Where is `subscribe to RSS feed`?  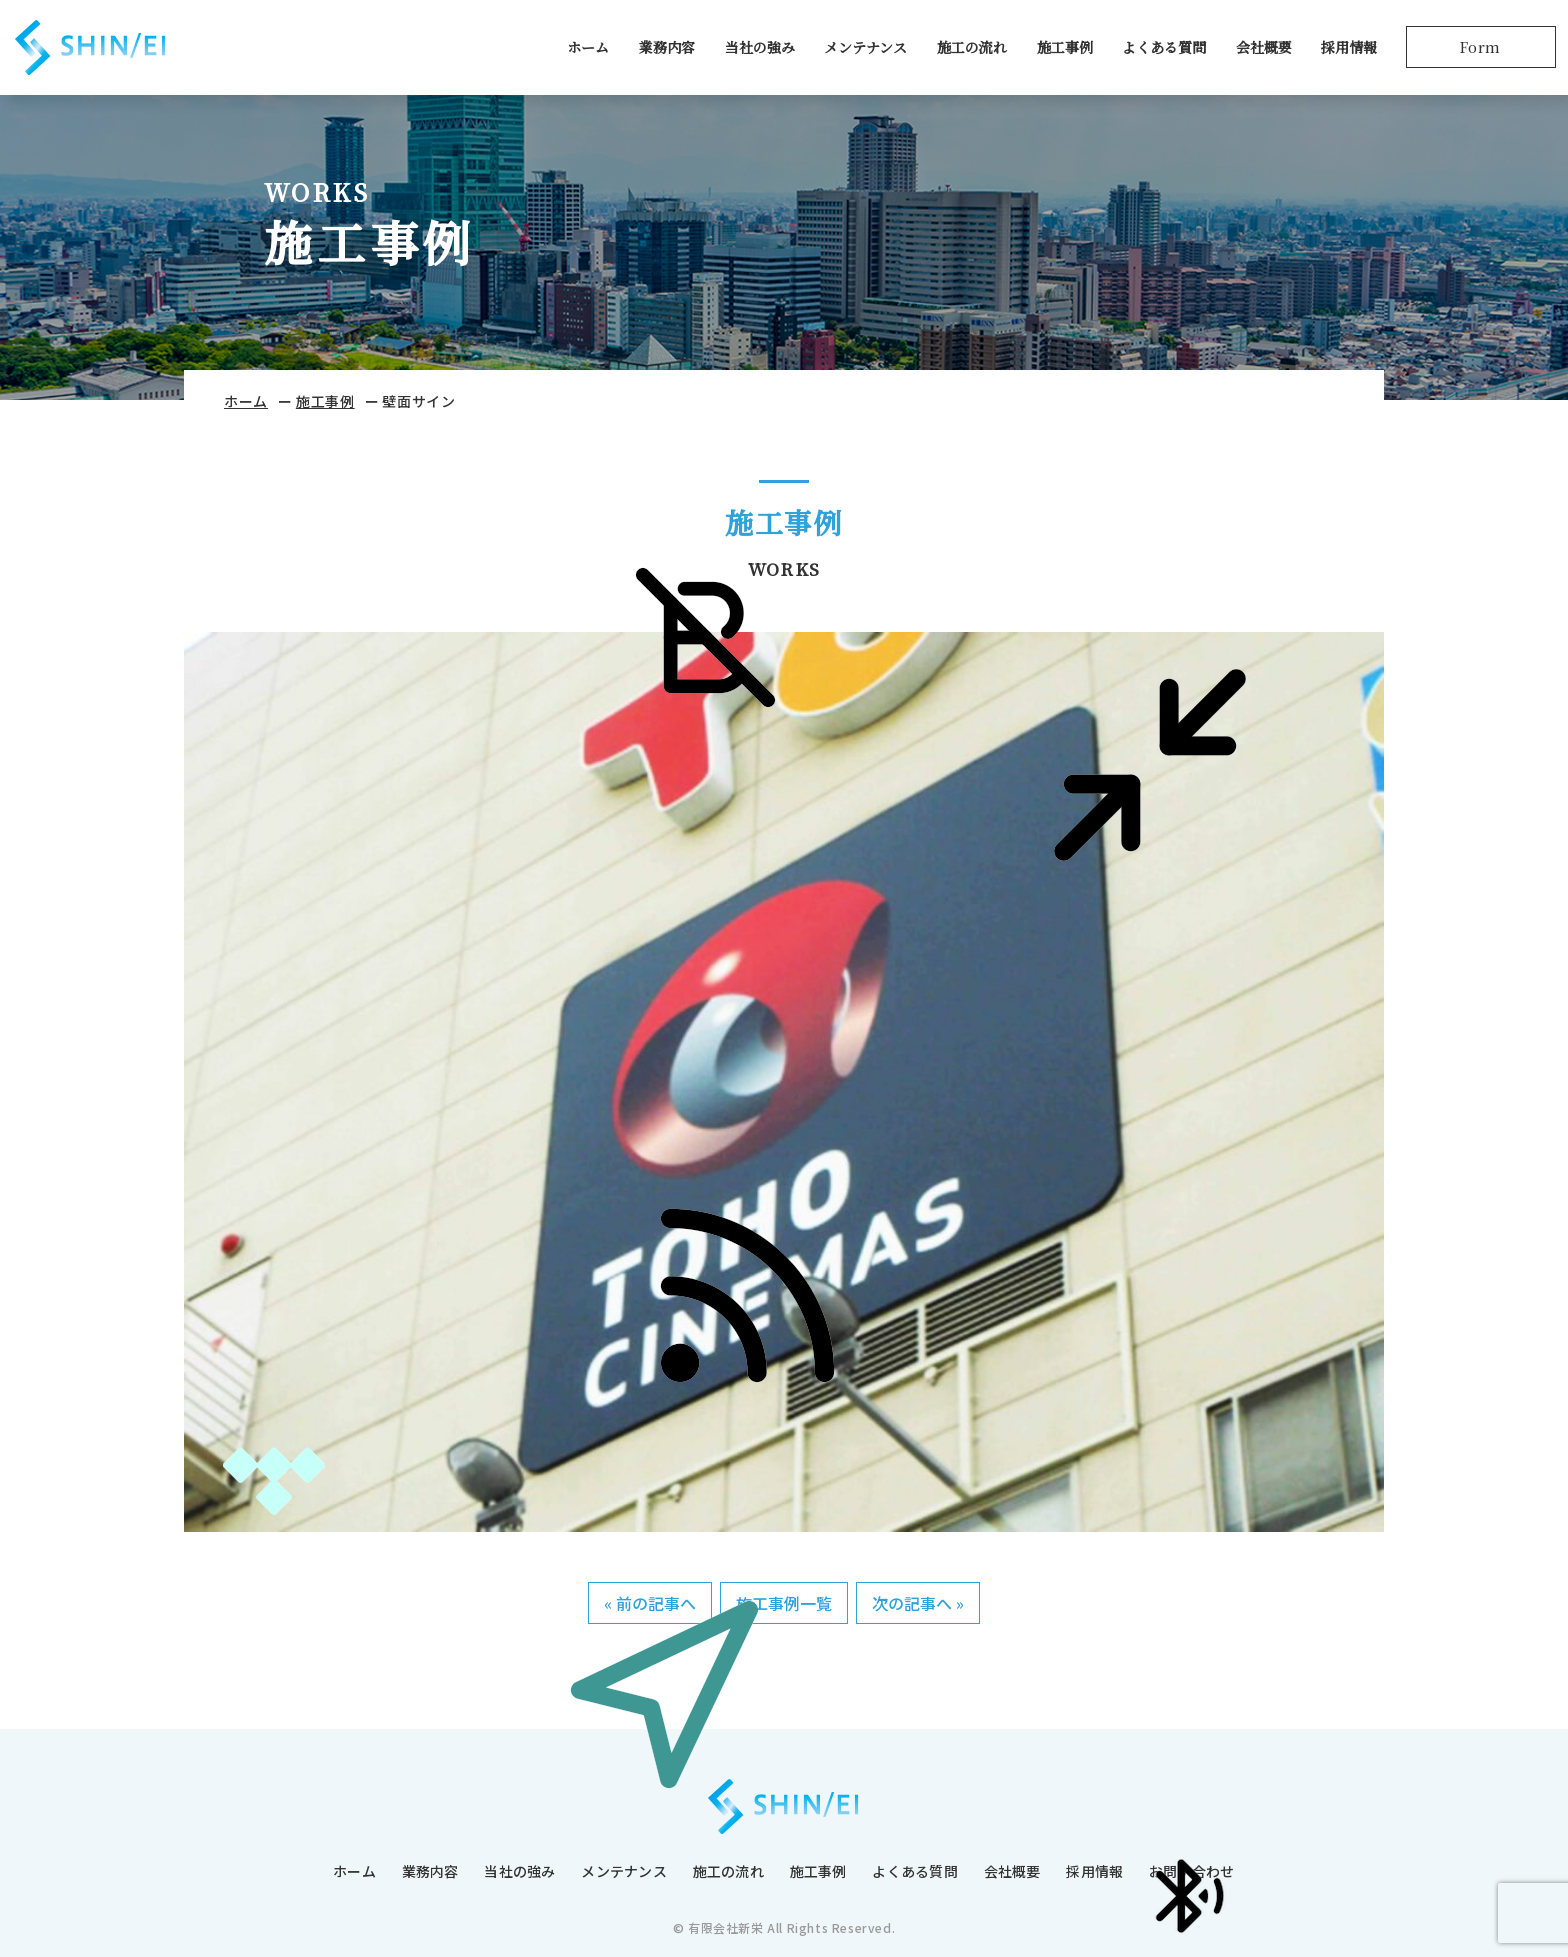
subscribe to RSS feed is located at coordinates (747, 1295).